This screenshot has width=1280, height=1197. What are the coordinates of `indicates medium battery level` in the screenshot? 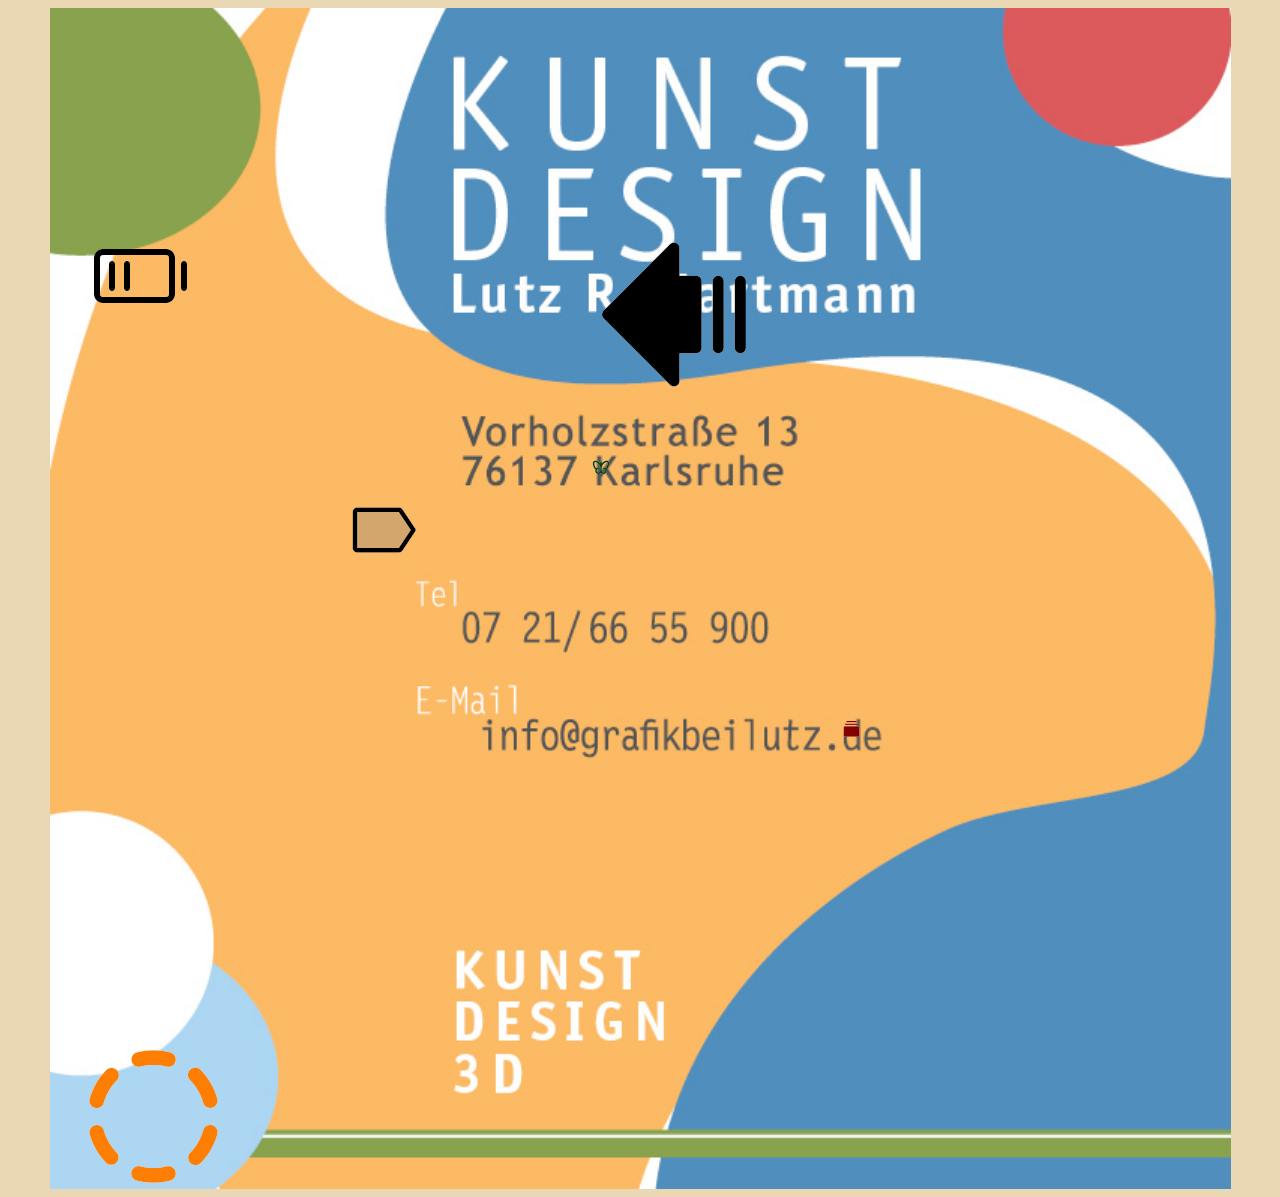 It's located at (139, 276).